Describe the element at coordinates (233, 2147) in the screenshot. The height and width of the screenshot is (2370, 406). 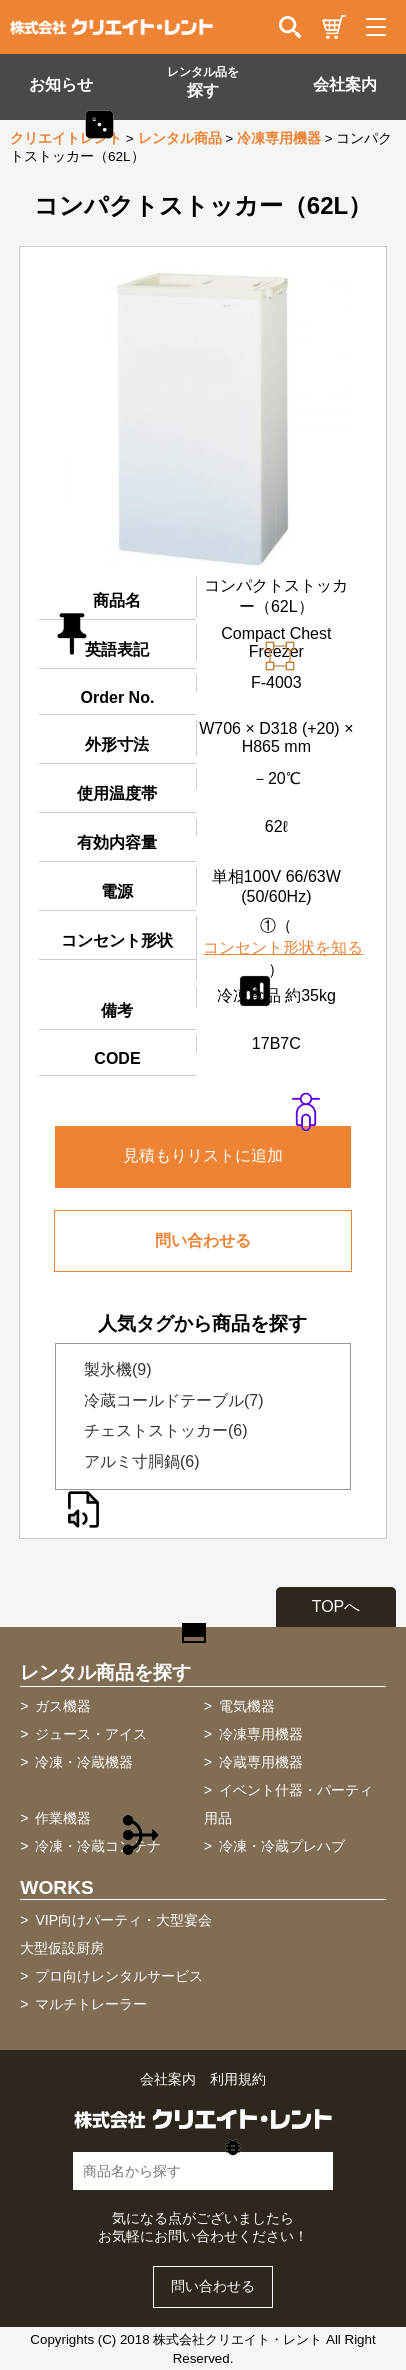
I see `report a bug or issue` at that location.